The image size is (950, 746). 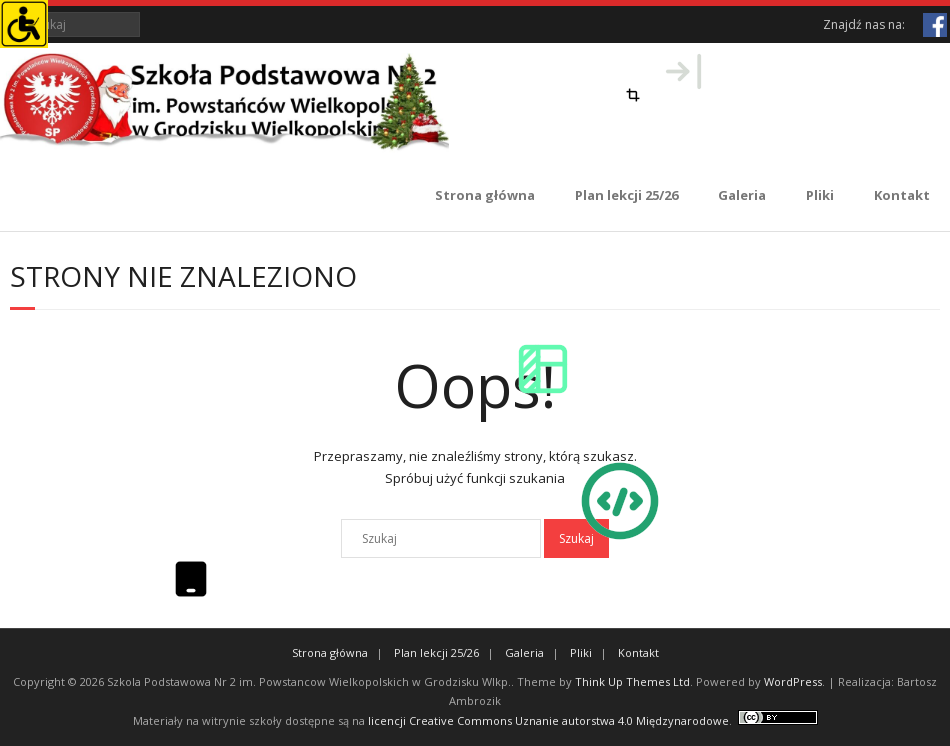 I want to click on switch to tablet view, so click(x=191, y=579).